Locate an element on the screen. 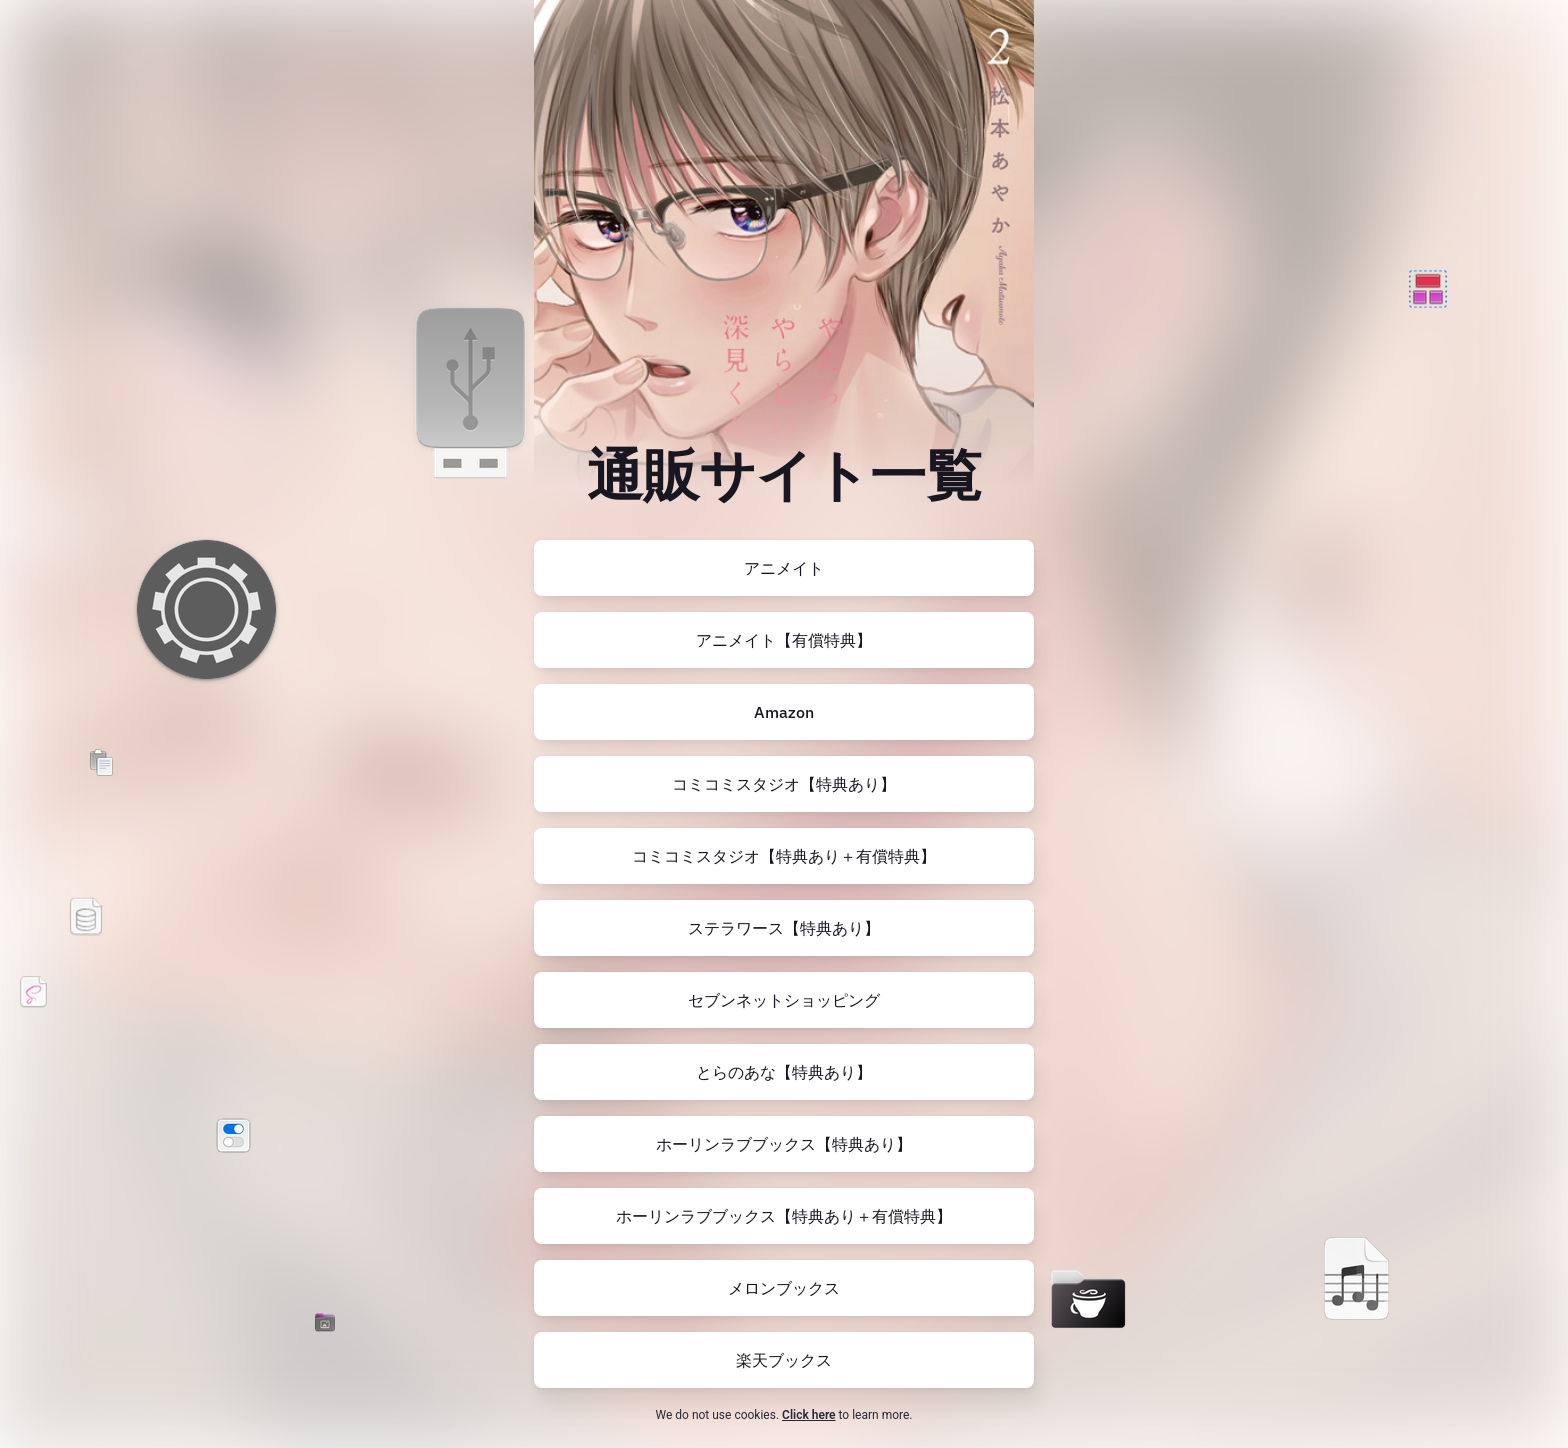 Image resolution: width=1568 pixels, height=1448 pixels. open gnome tweaks to customize desktop settings is located at coordinates (233, 1135).